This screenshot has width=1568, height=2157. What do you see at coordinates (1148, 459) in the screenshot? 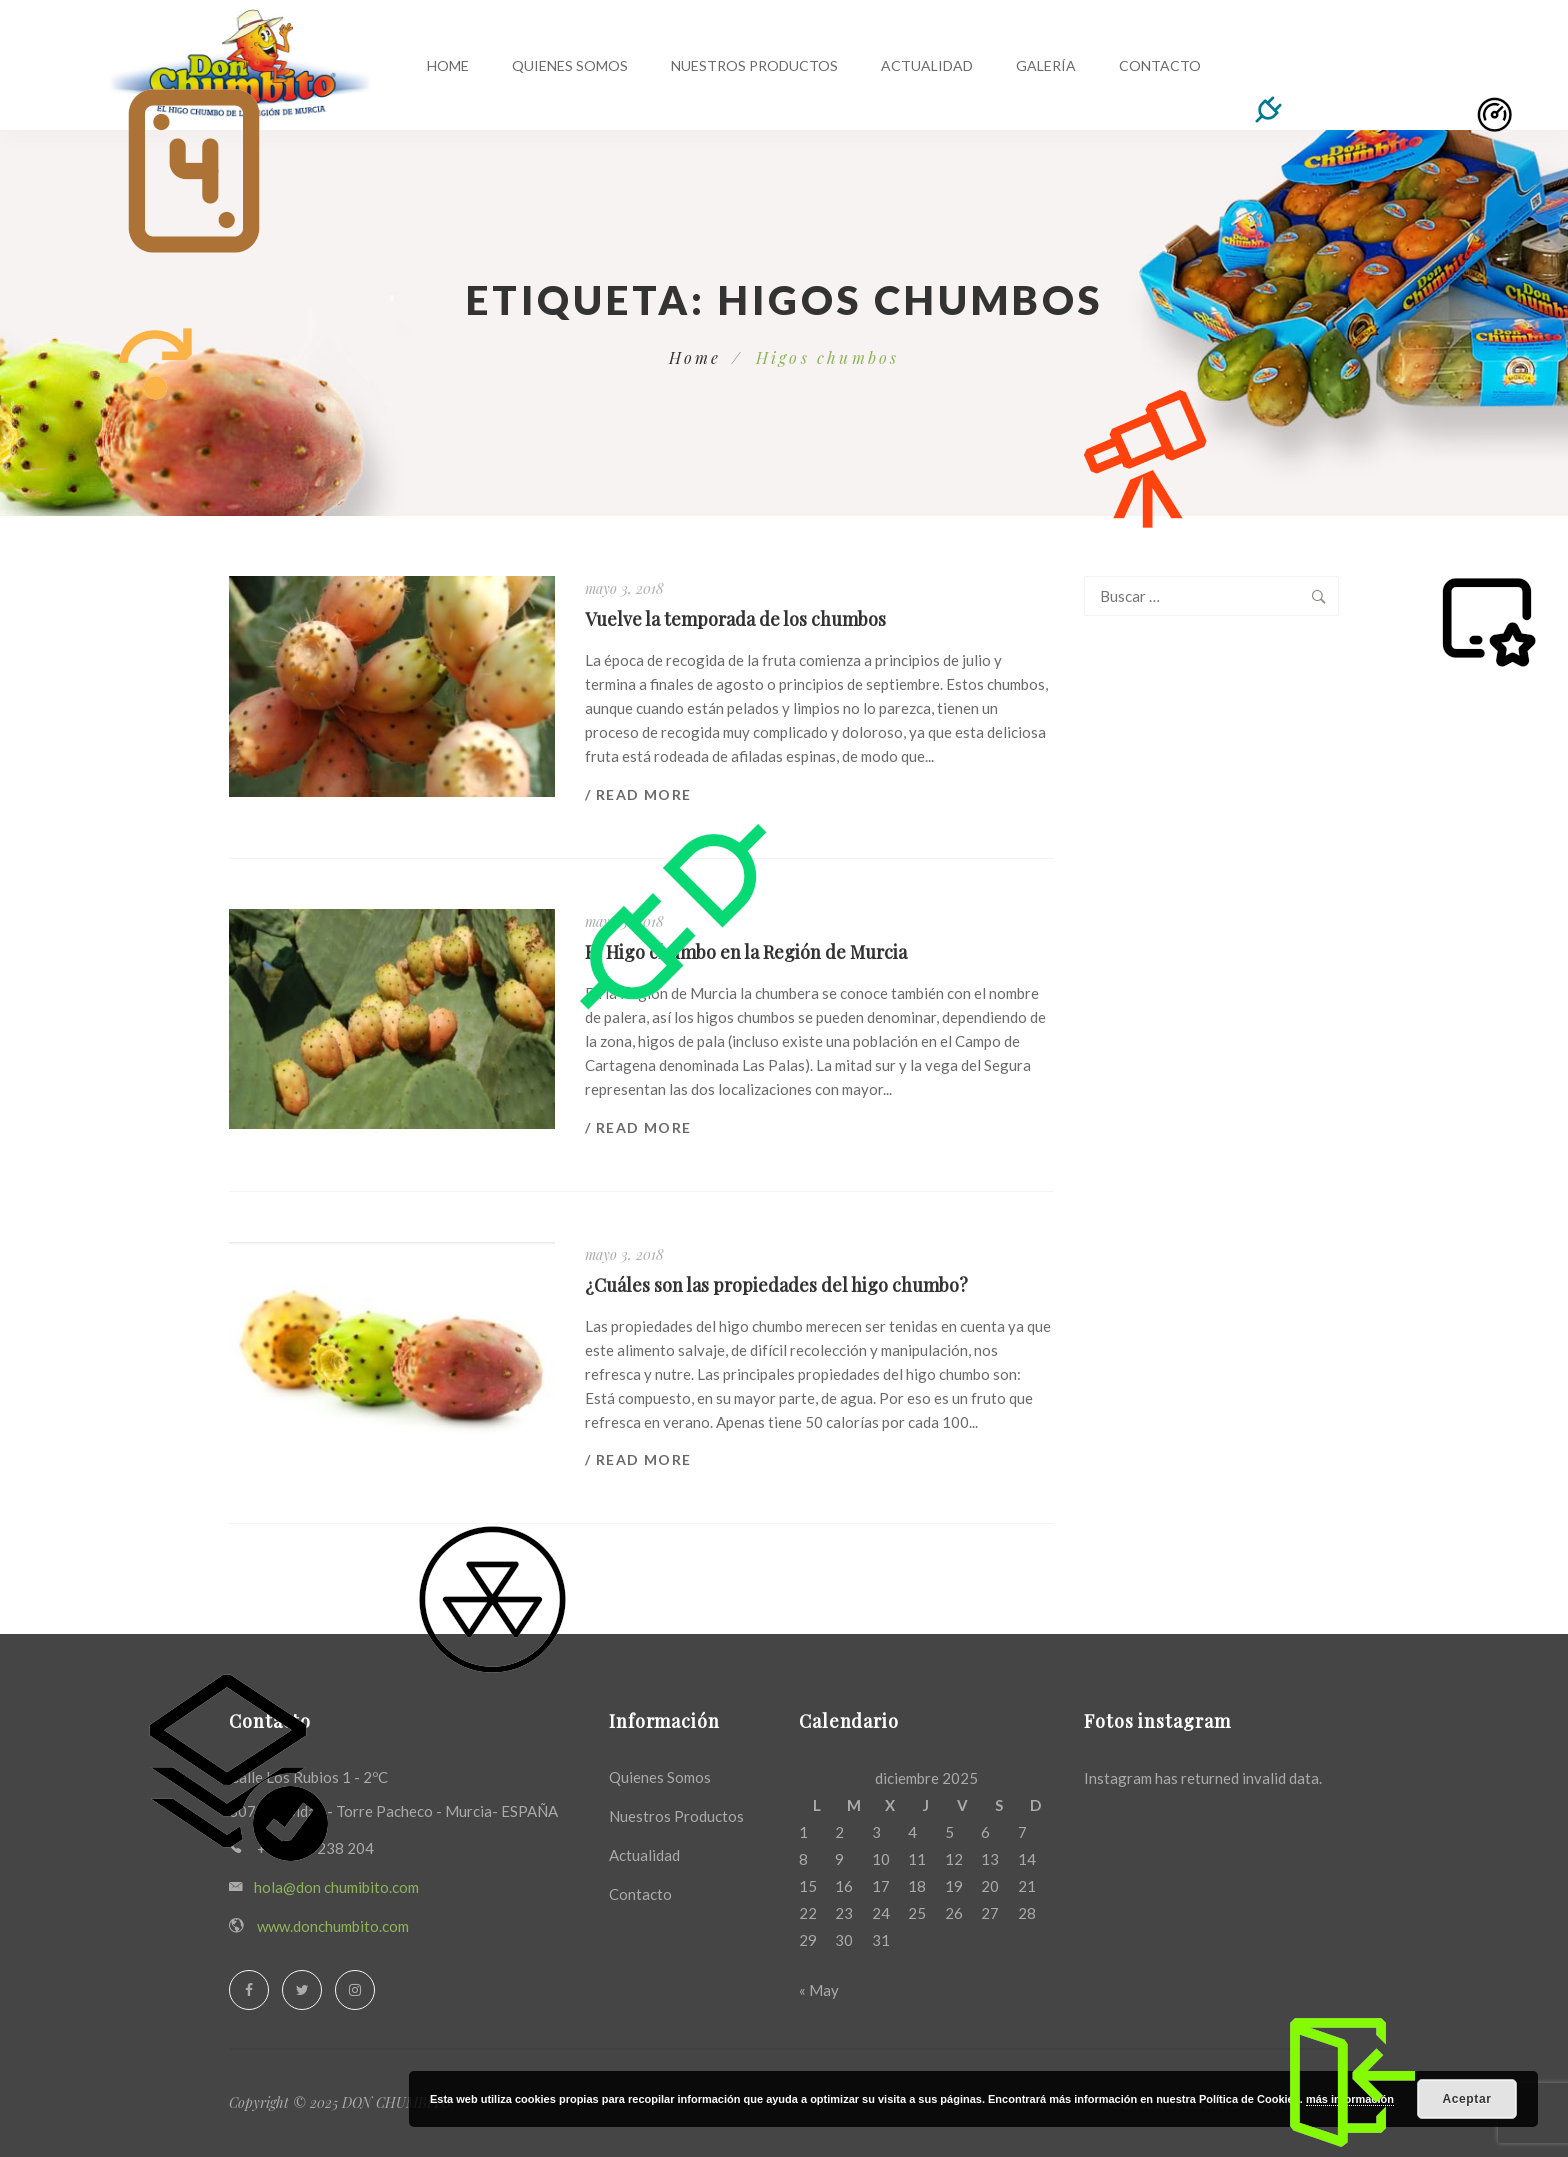
I see `explore or discover new content` at bounding box center [1148, 459].